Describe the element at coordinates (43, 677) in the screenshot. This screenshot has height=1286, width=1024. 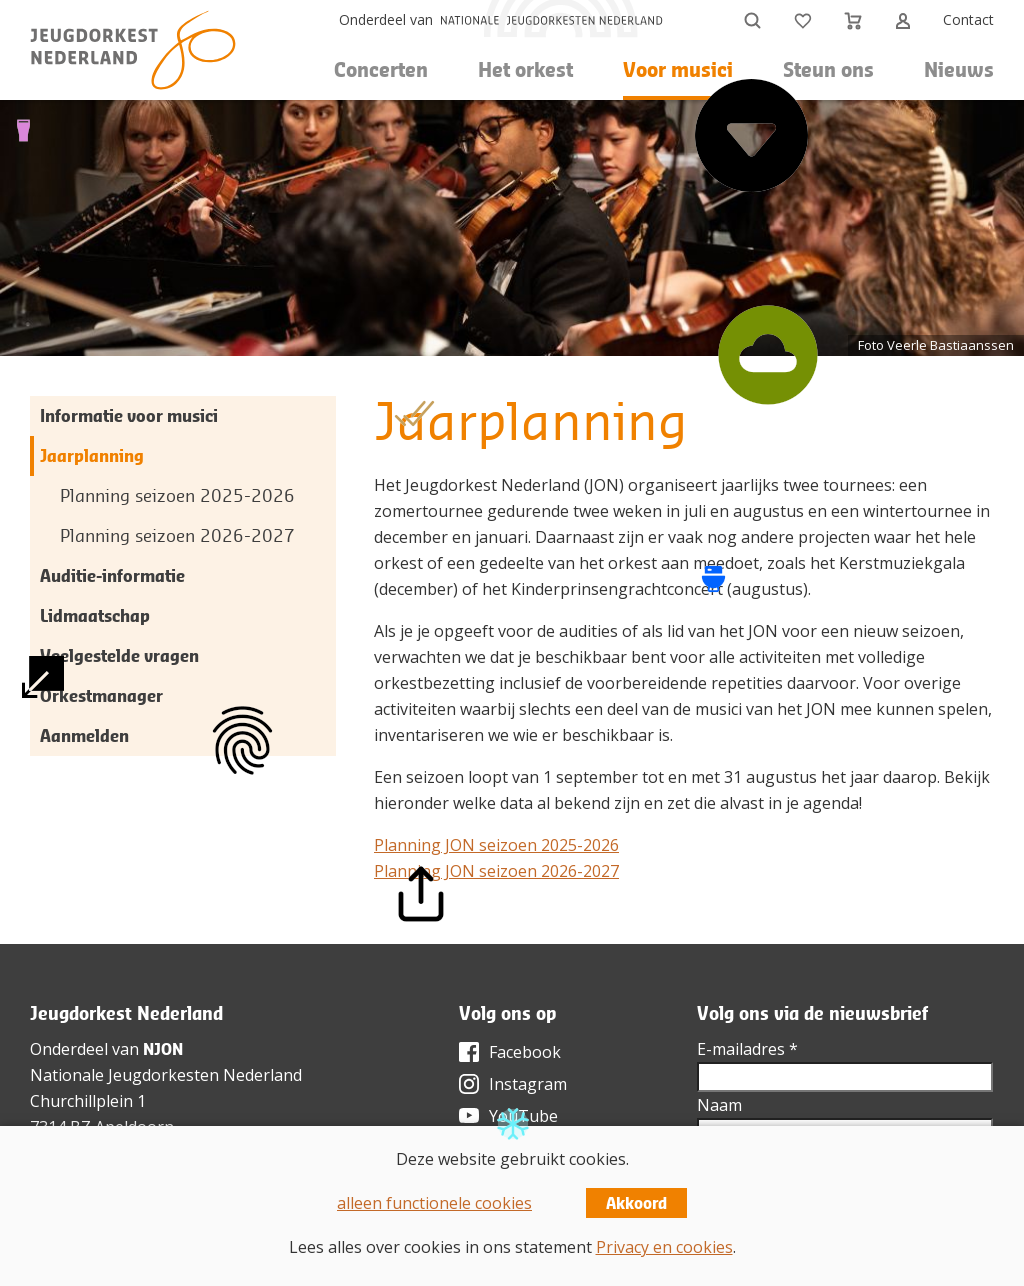
I see `collapse or minimize a panel` at that location.